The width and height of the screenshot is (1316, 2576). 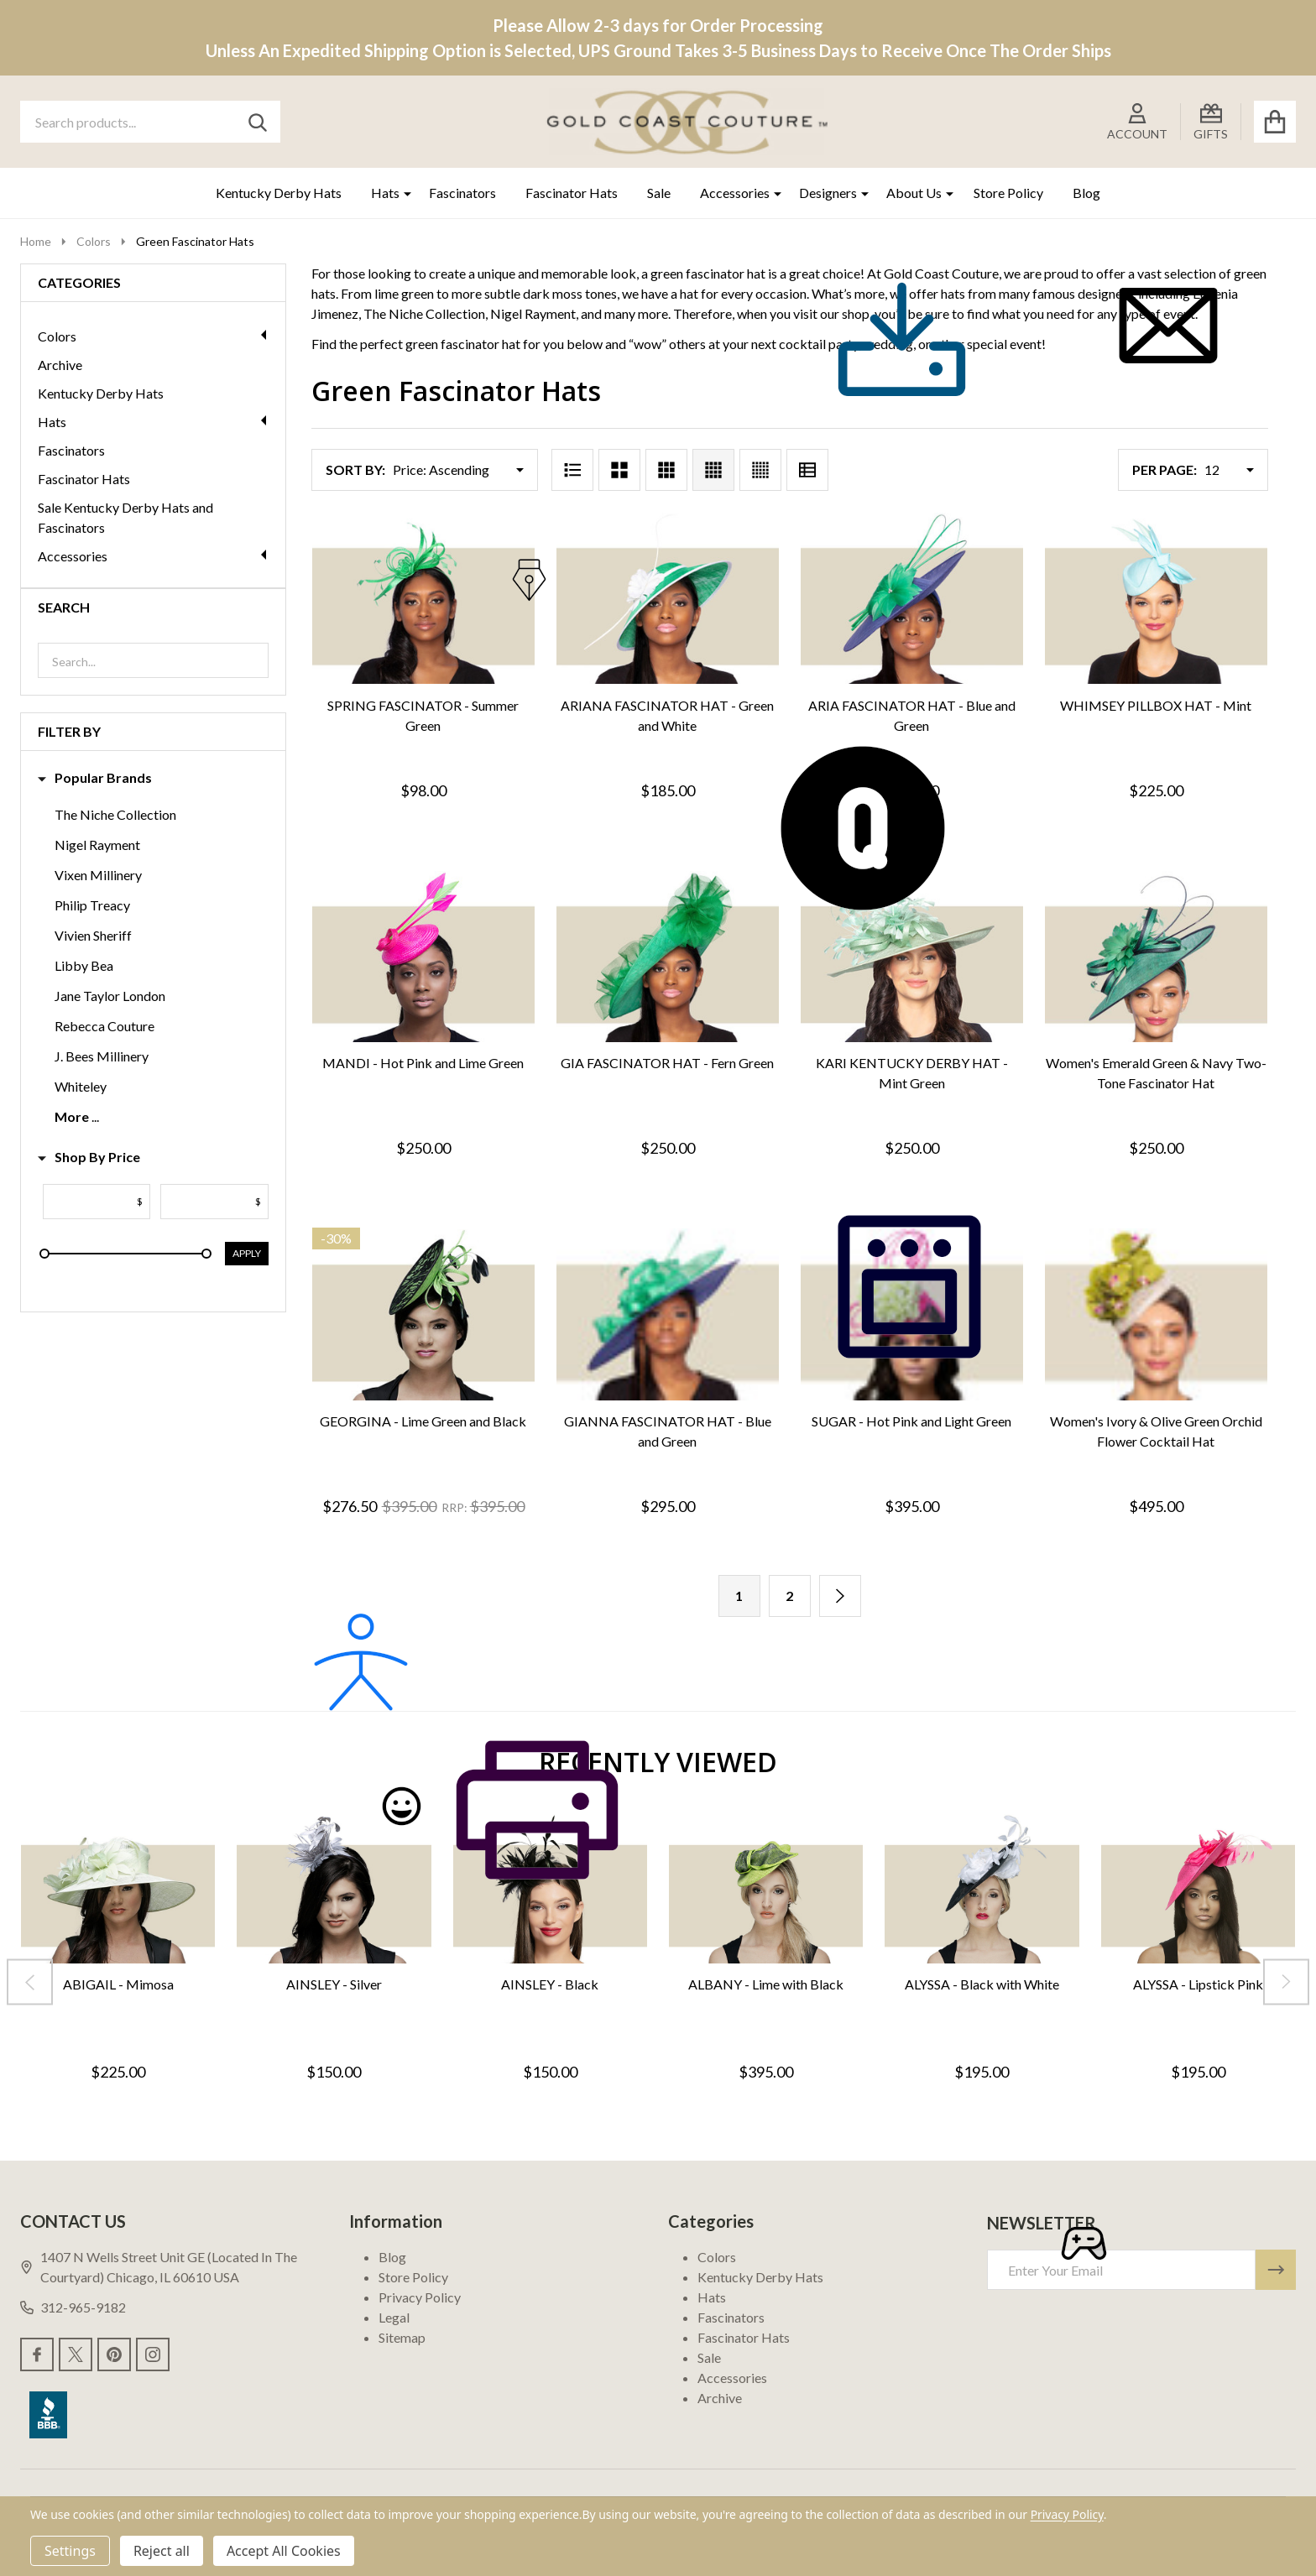 I want to click on view user profile, so click(x=361, y=1664).